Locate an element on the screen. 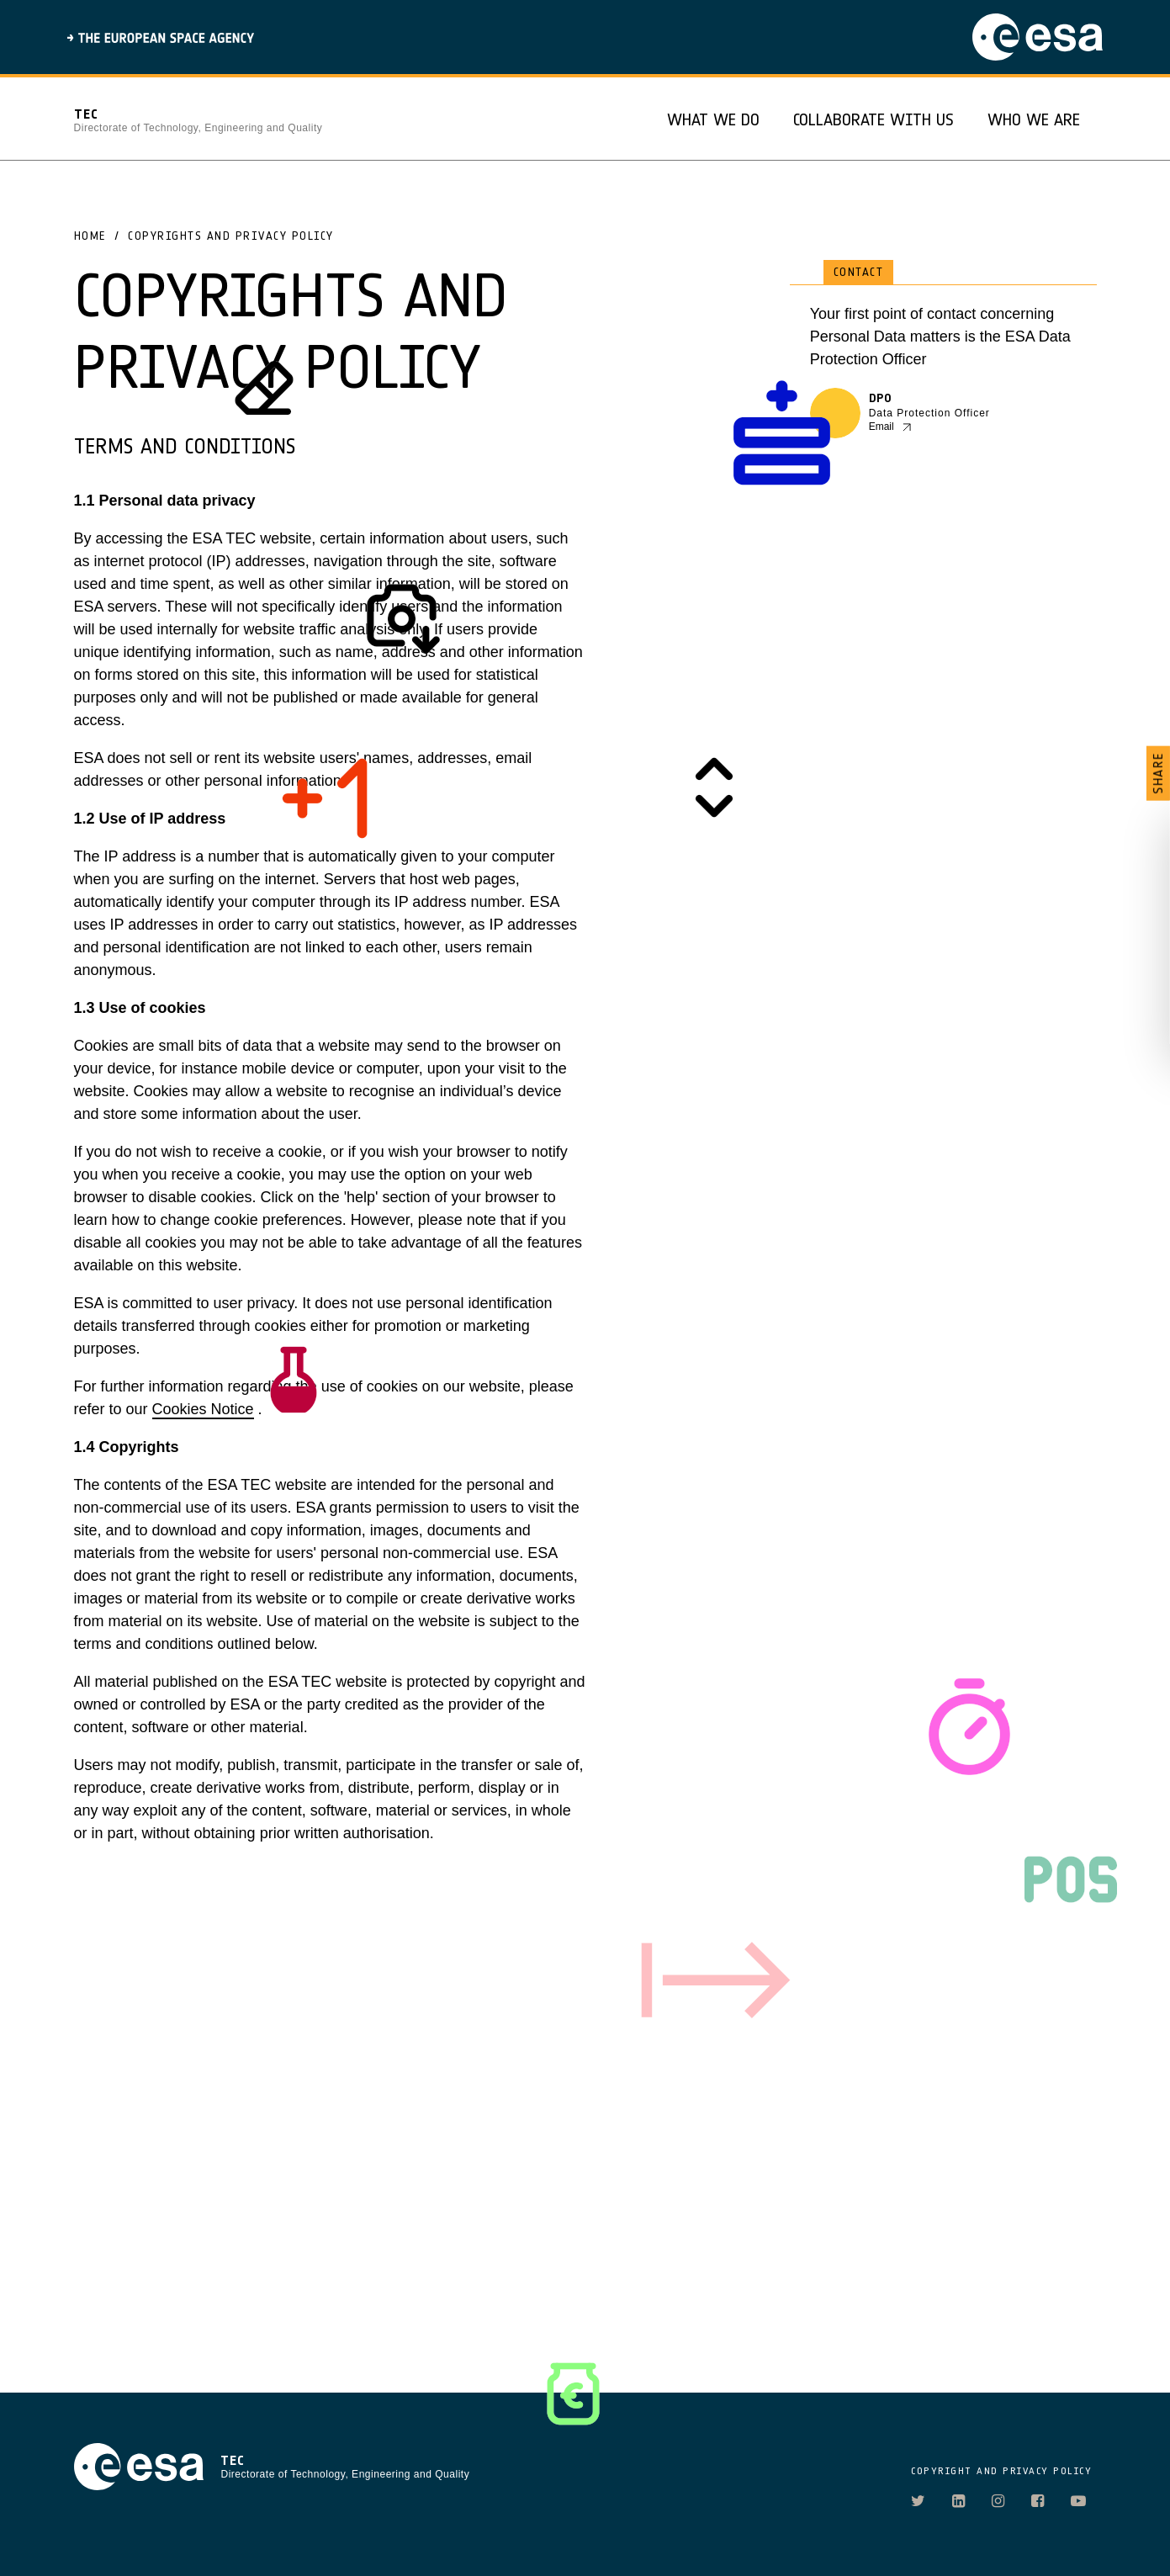 This screenshot has height=2576, width=1170. increase exposure by one stop is located at coordinates (332, 798).